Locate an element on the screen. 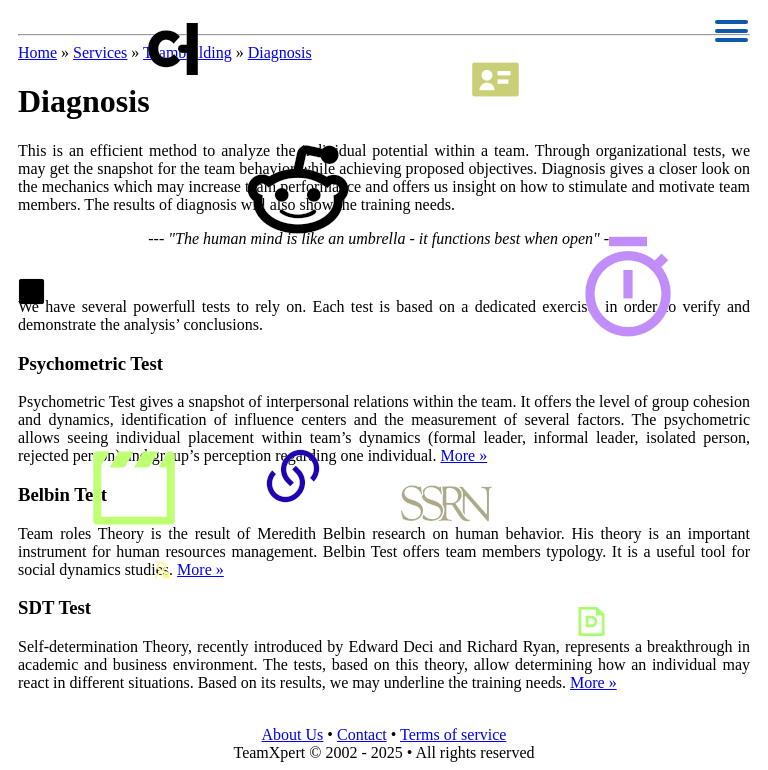  open the Reddit app is located at coordinates (298, 188).